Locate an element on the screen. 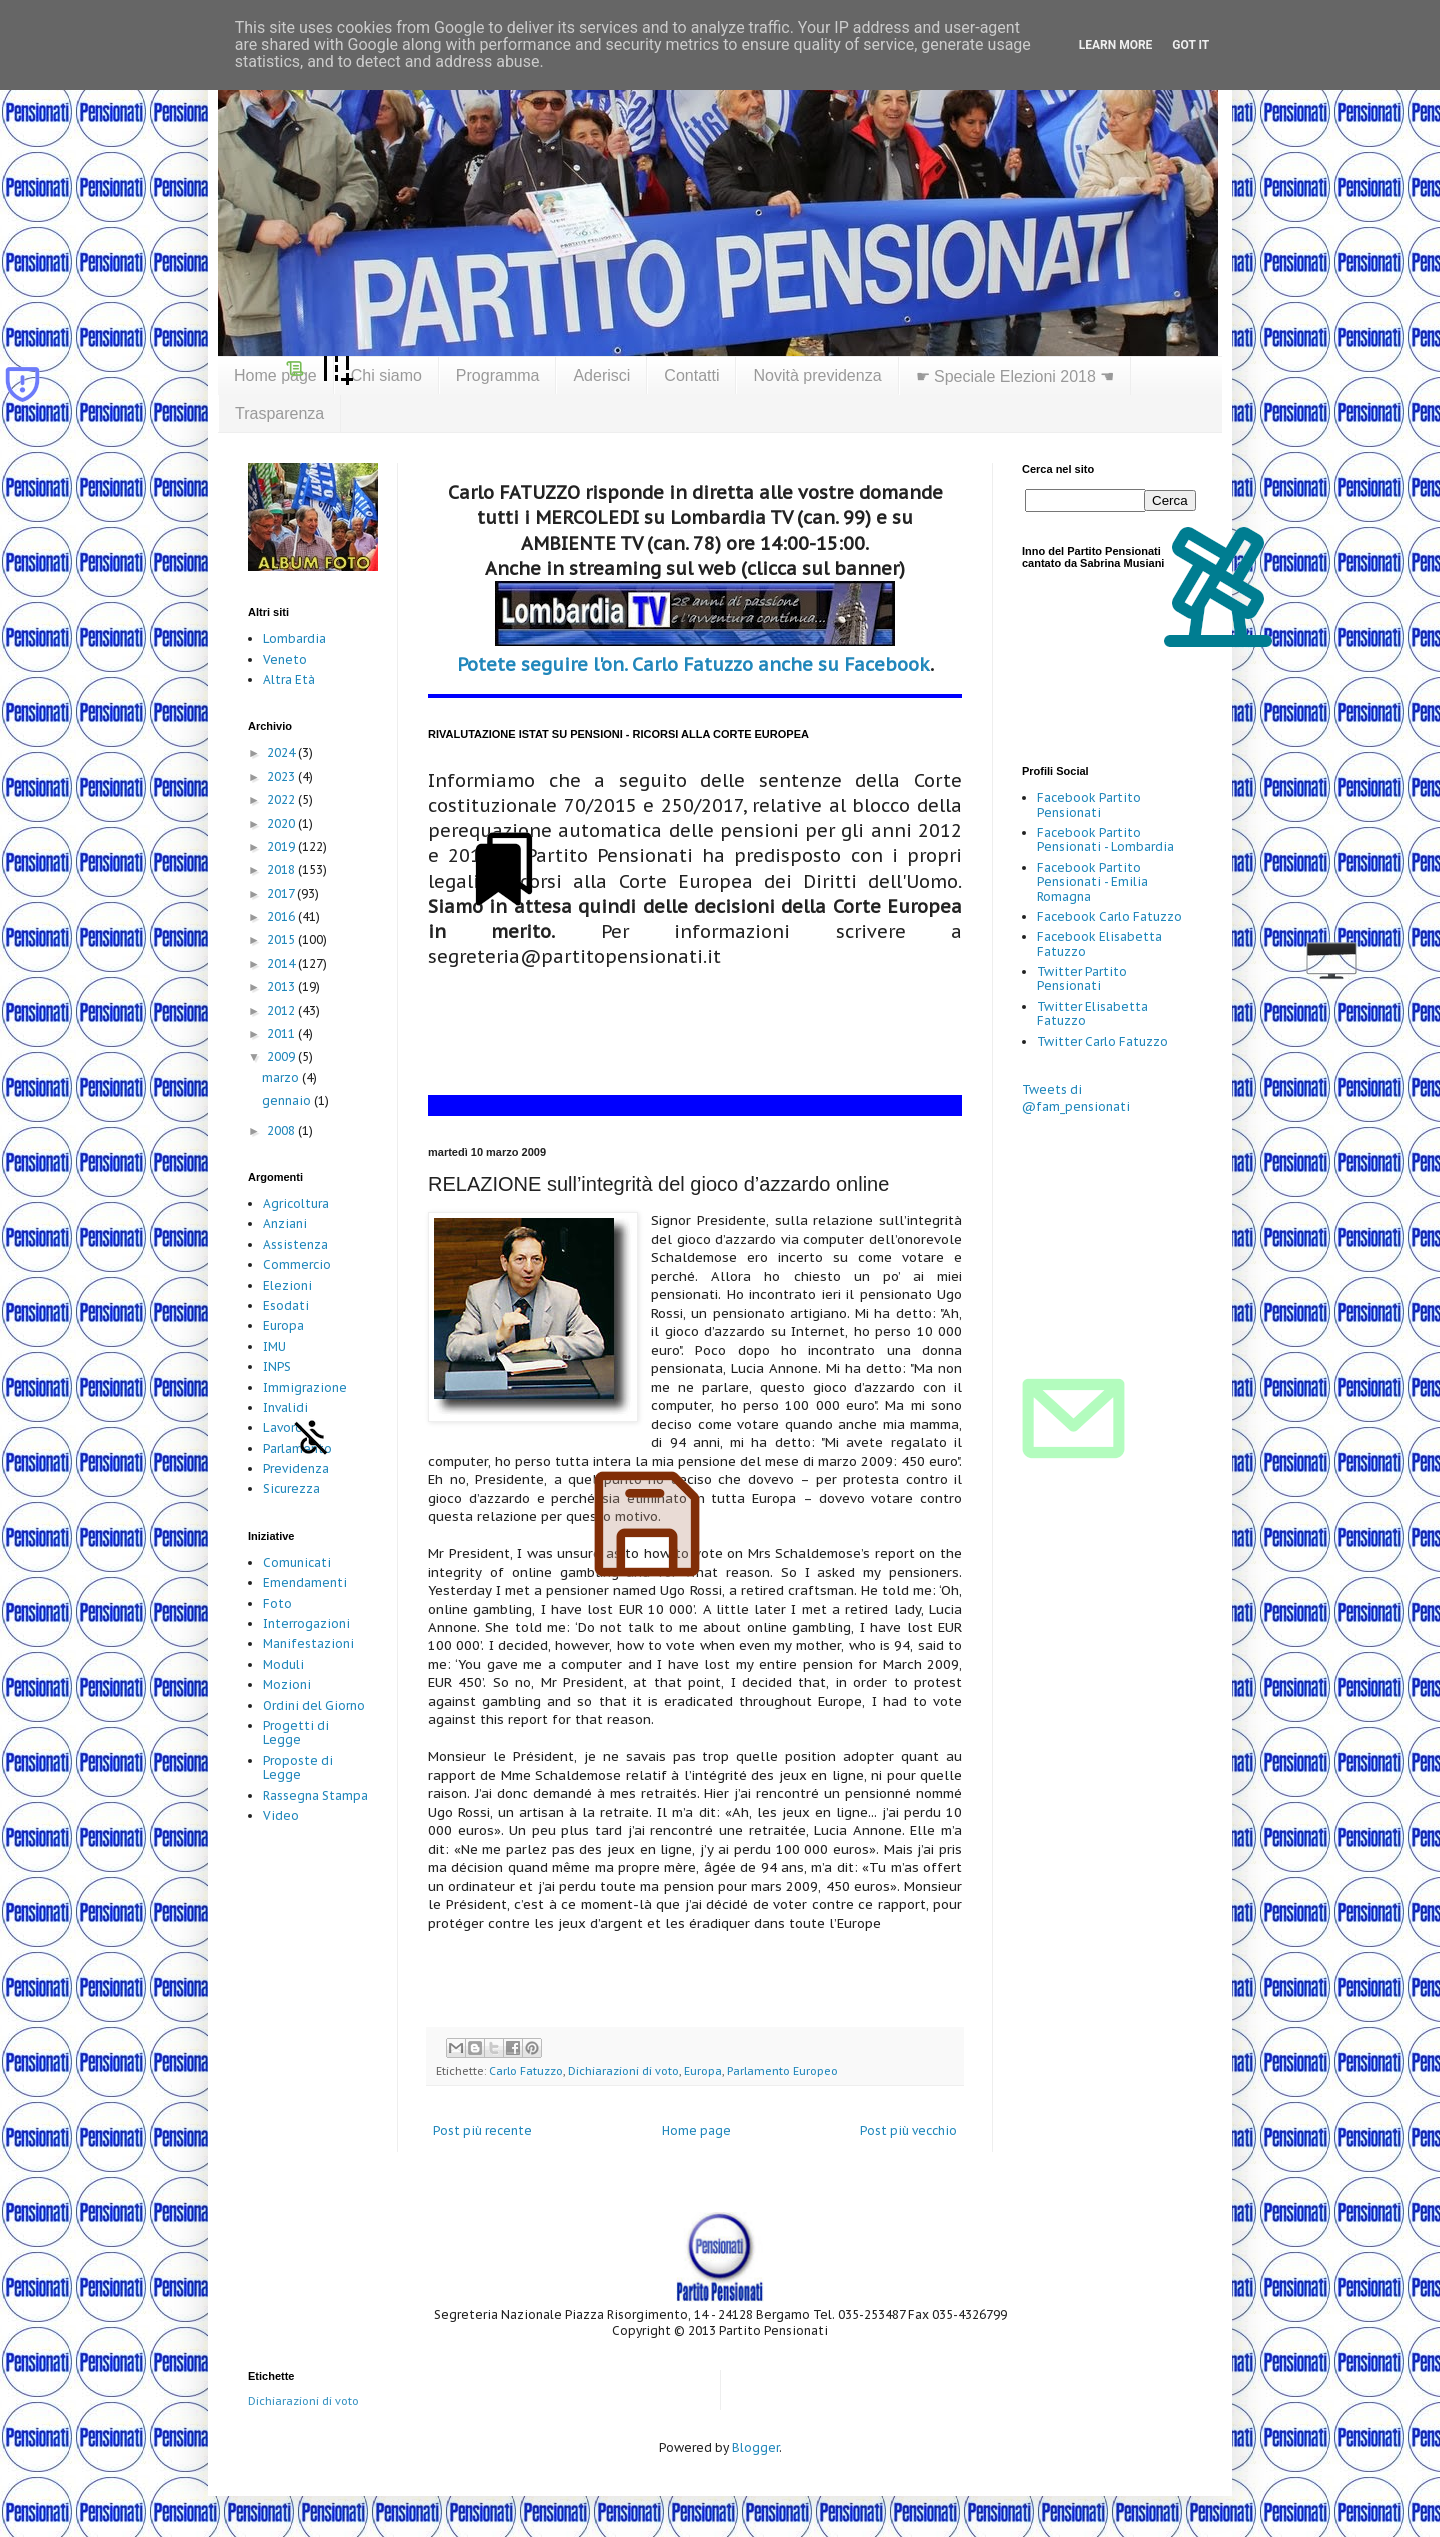 This screenshot has width=1440, height=2537. indicates location or feature is not wheelchair accessible is located at coordinates (312, 1437).